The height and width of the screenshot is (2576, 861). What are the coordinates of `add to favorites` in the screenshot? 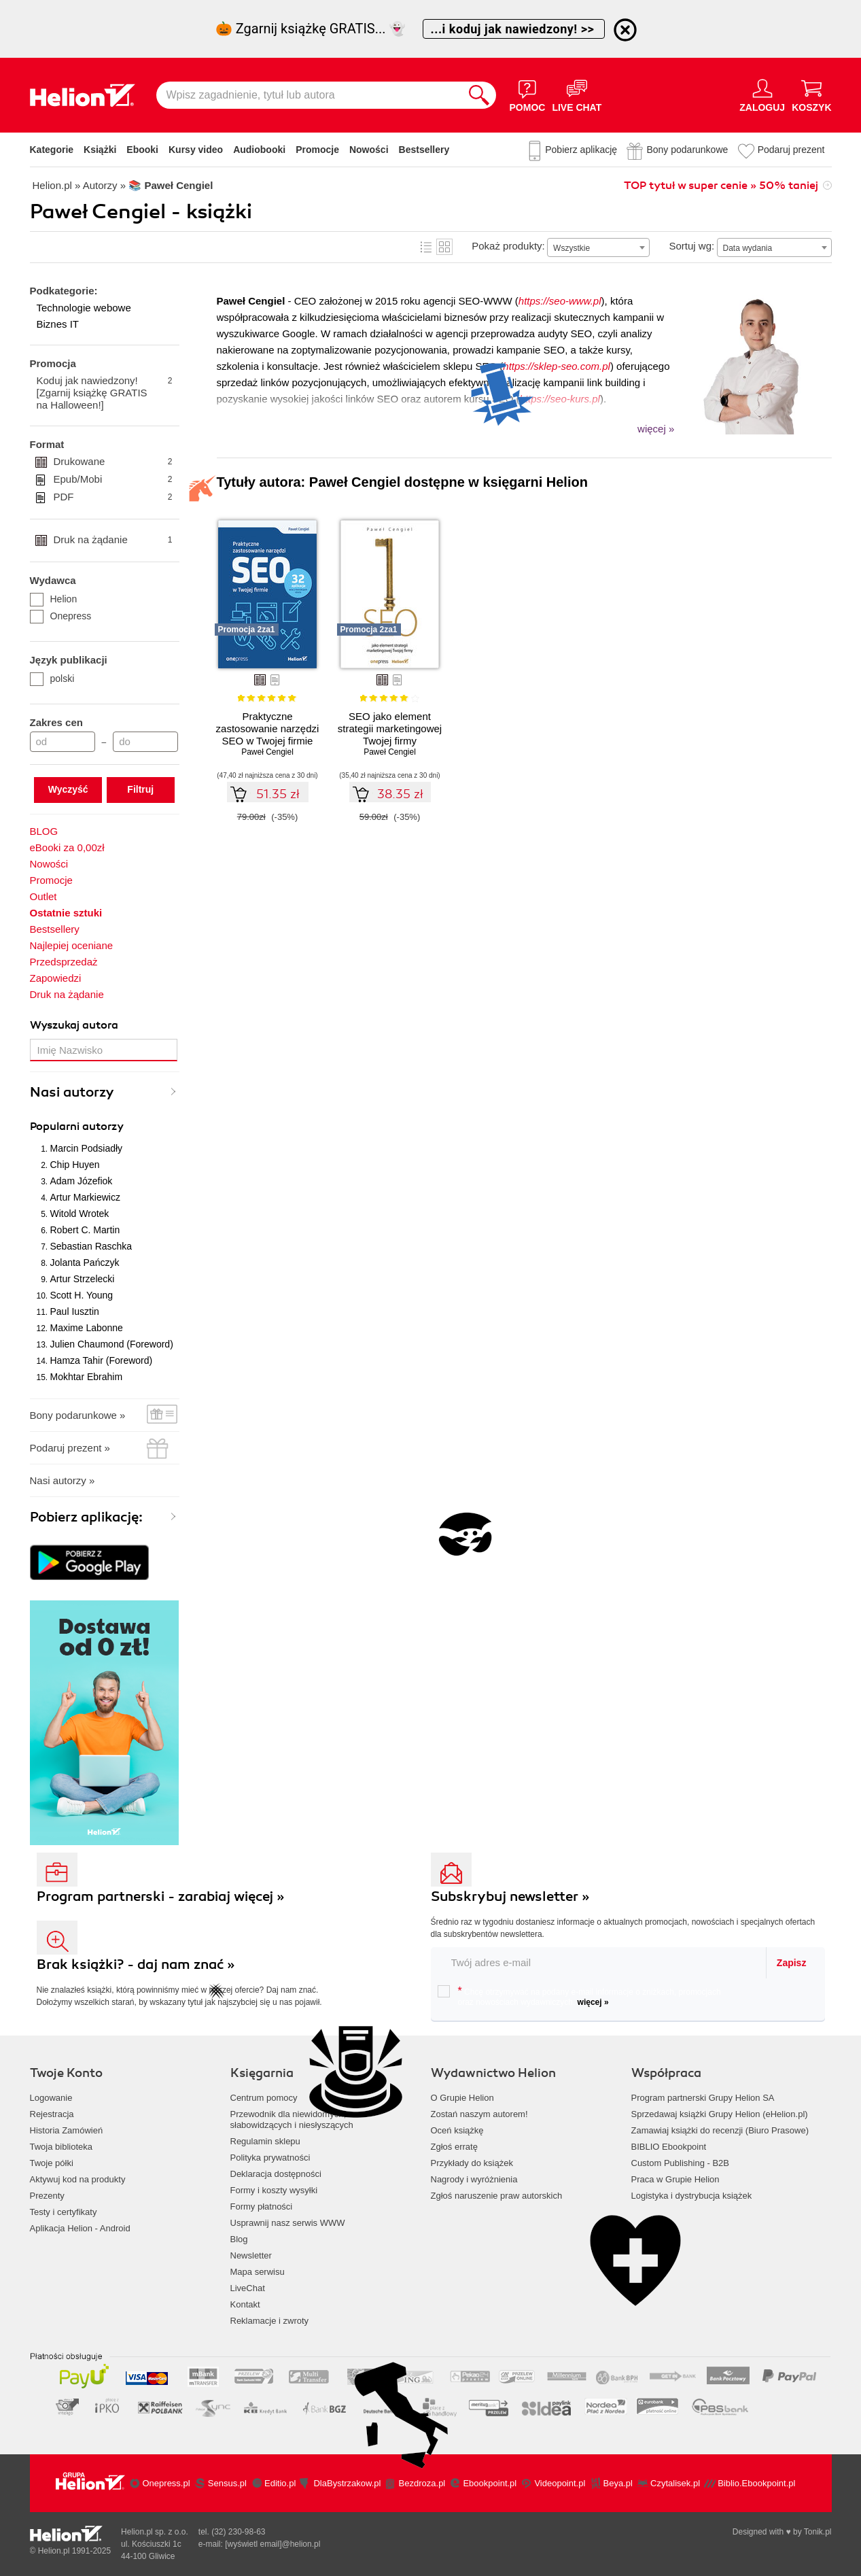 It's located at (635, 2261).